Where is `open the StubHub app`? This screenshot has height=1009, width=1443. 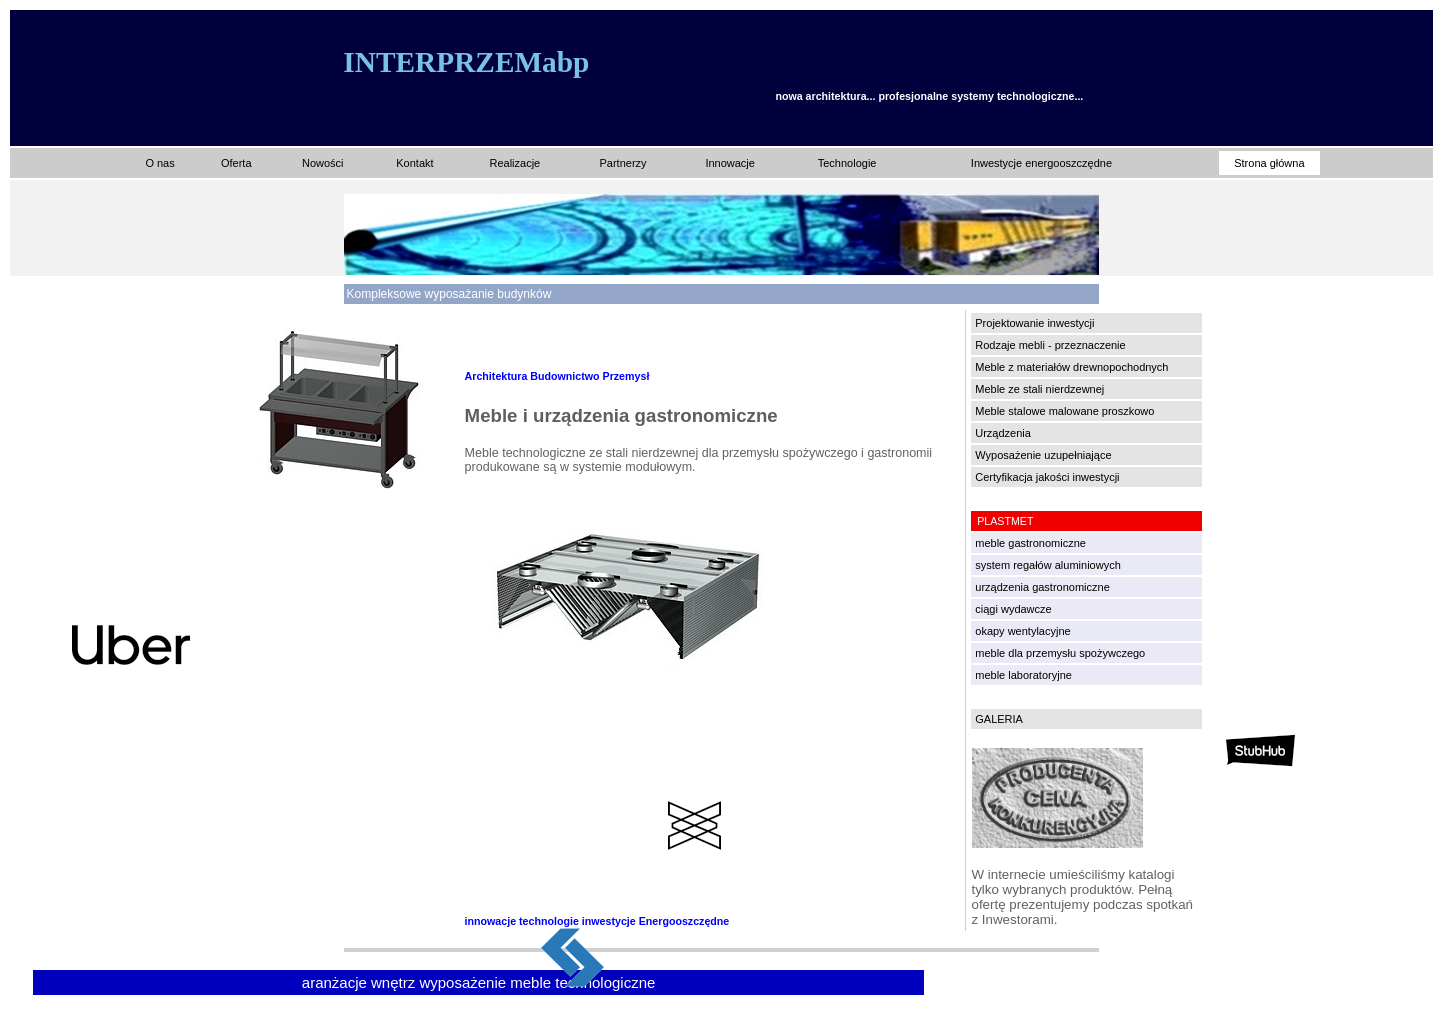 open the StubHub app is located at coordinates (1260, 750).